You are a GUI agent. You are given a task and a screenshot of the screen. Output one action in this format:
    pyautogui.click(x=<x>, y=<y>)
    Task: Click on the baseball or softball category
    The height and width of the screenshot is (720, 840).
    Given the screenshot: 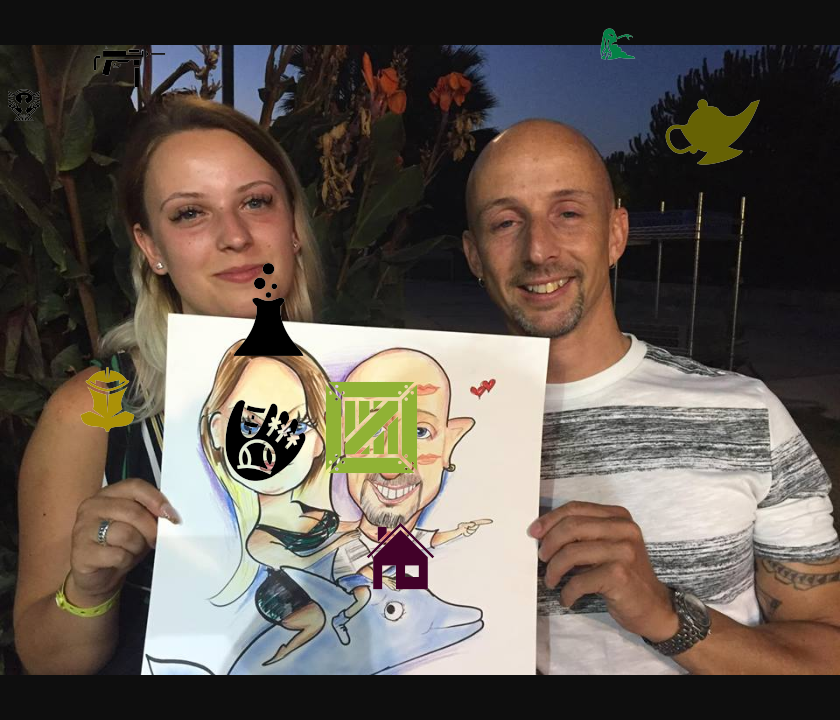 What is the action you would take?
    pyautogui.click(x=265, y=440)
    